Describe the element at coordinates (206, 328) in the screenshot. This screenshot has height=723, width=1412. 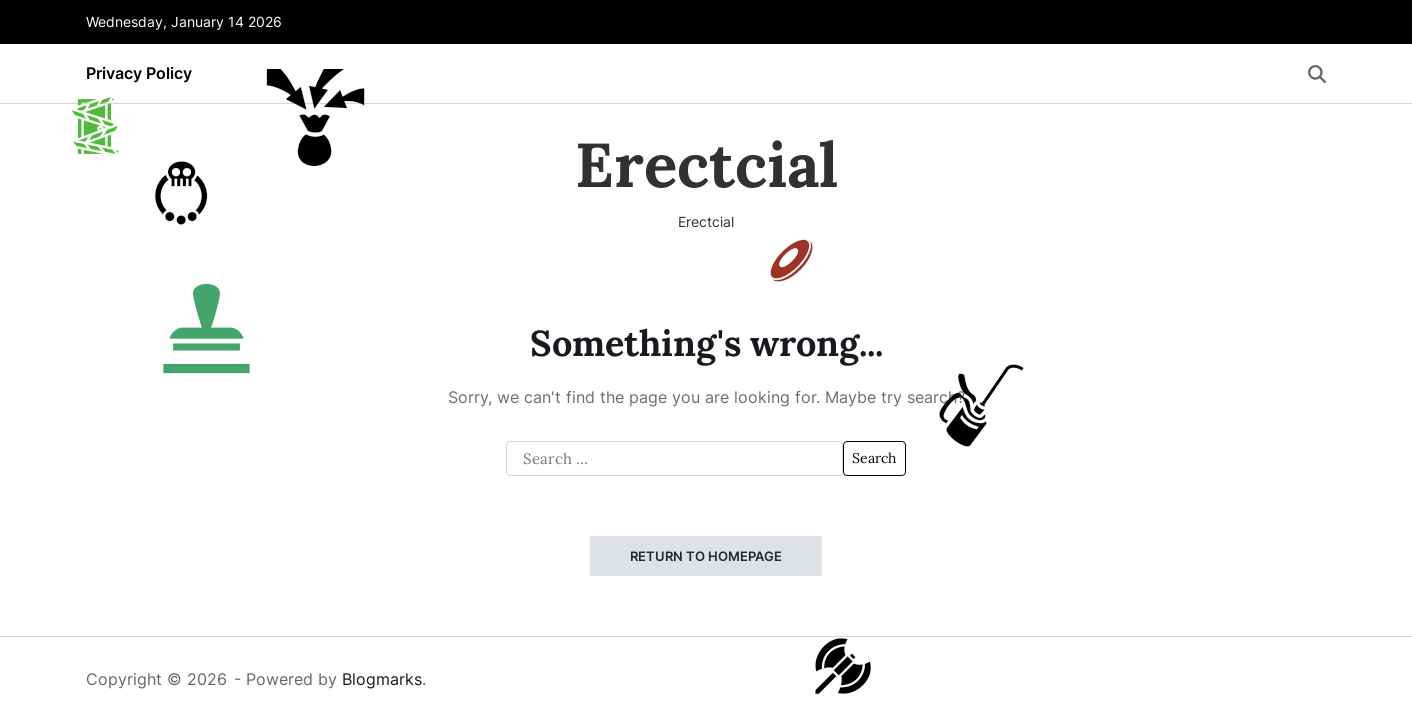
I see `apply a stamp or seal to a document` at that location.